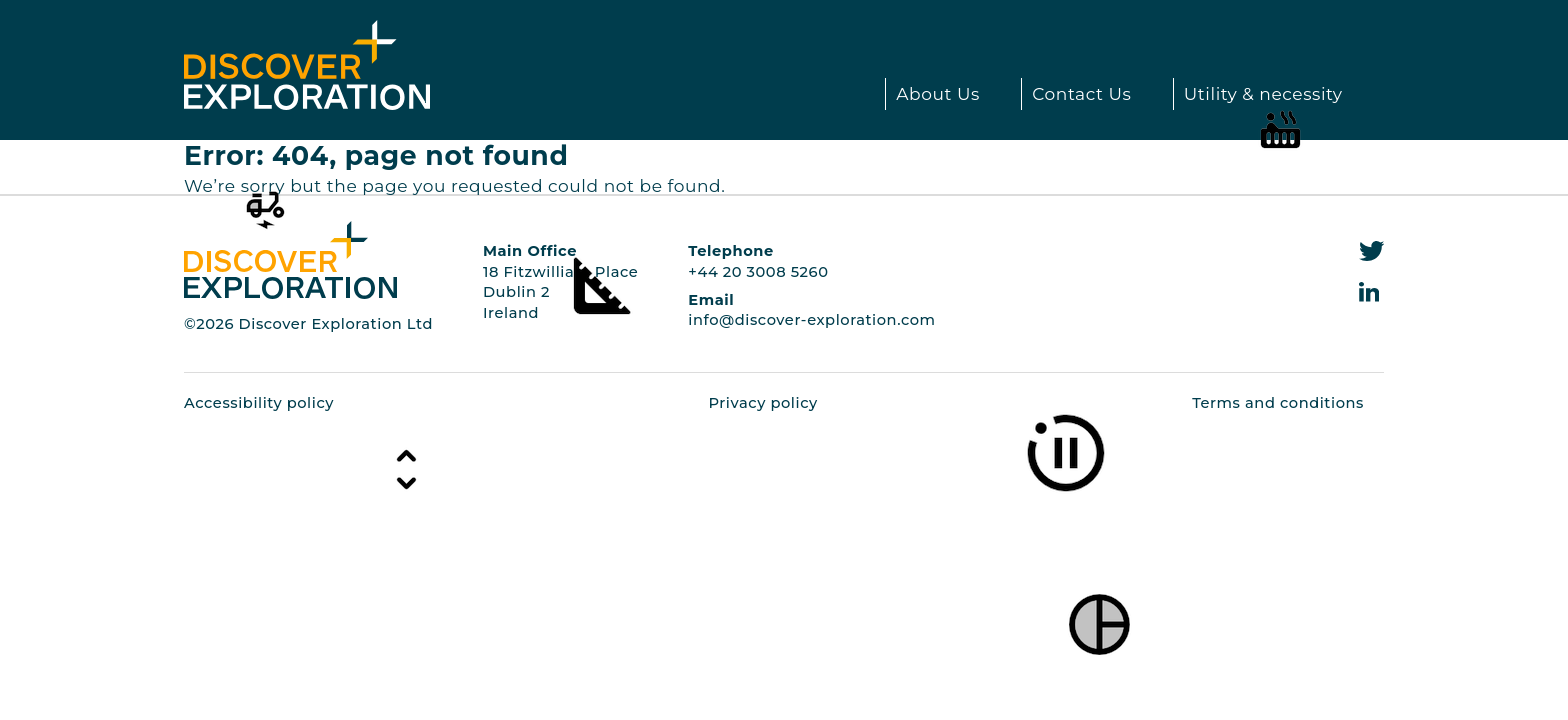 The image size is (1568, 720). What do you see at coordinates (603, 284) in the screenshot?
I see `measure area or square footage` at bounding box center [603, 284].